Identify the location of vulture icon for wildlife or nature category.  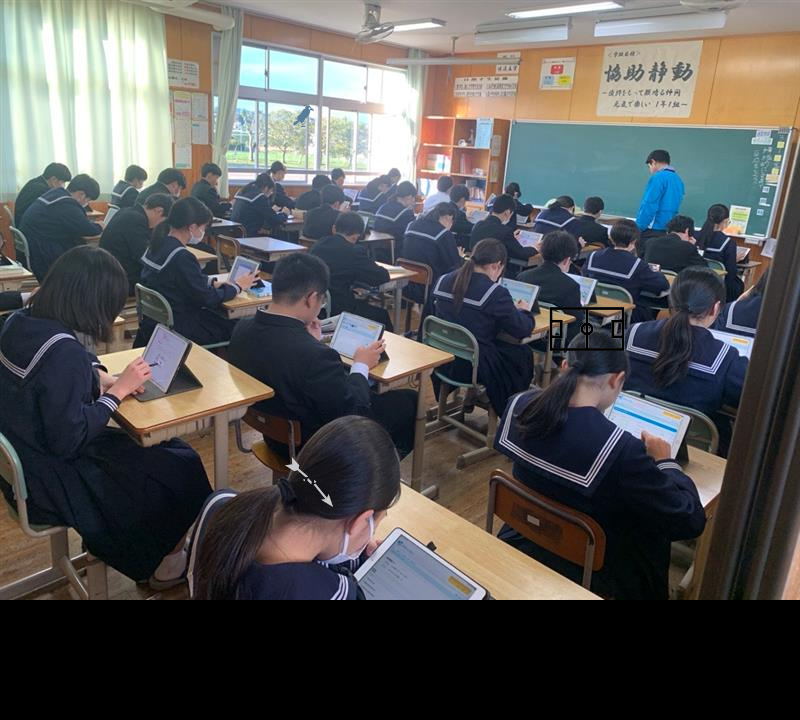
(303, 116).